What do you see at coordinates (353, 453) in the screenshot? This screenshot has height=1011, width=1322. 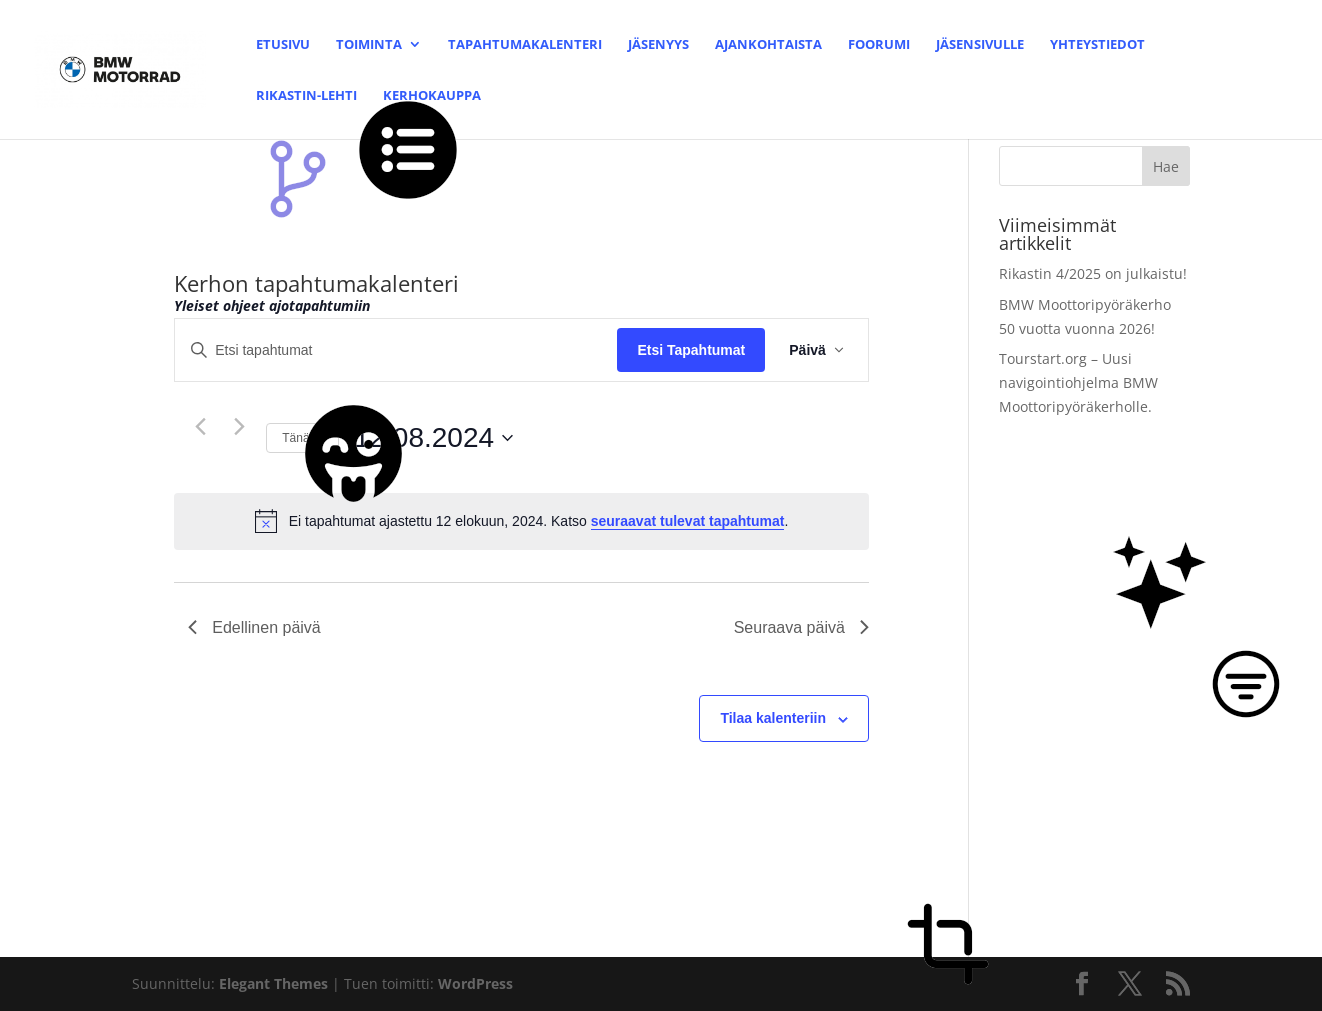 I see `react with a playful or silly expression` at bounding box center [353, 453].